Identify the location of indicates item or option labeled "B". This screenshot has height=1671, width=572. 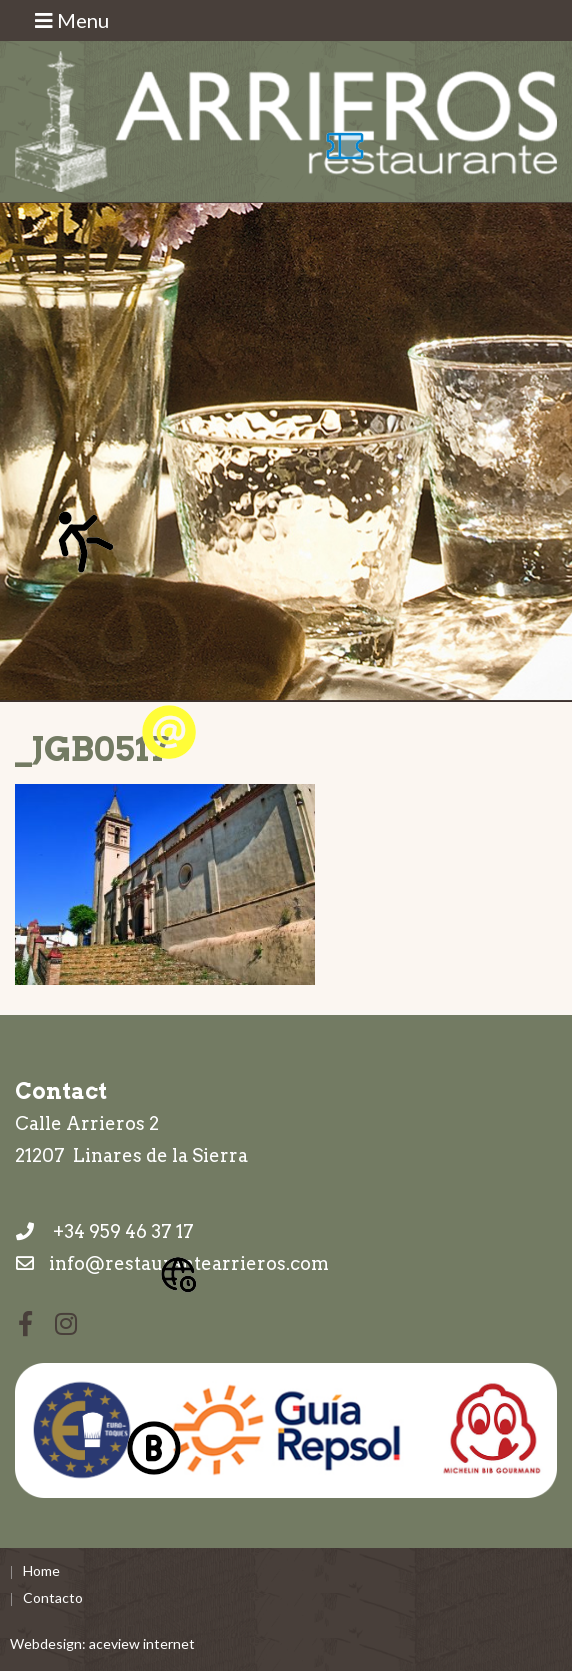
(154, 1448).